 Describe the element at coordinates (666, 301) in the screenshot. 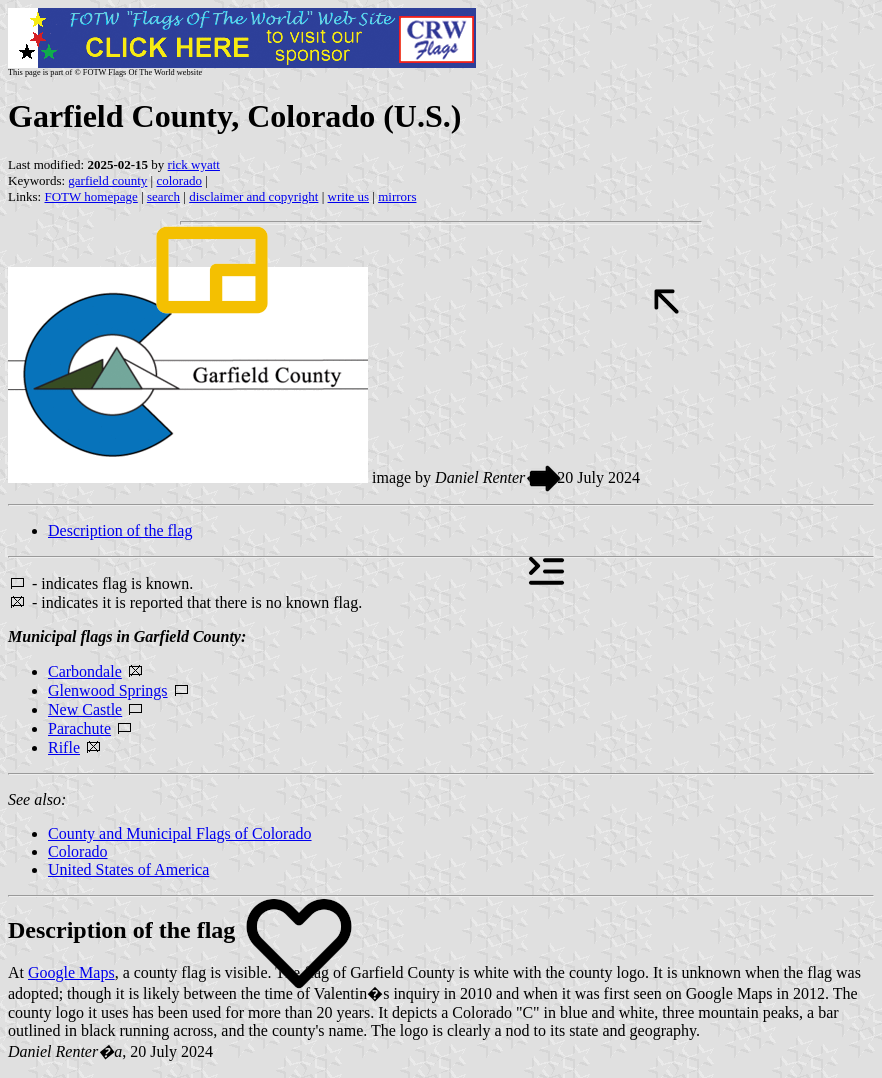

I see `navigate to parent folder or previous level` at that location.